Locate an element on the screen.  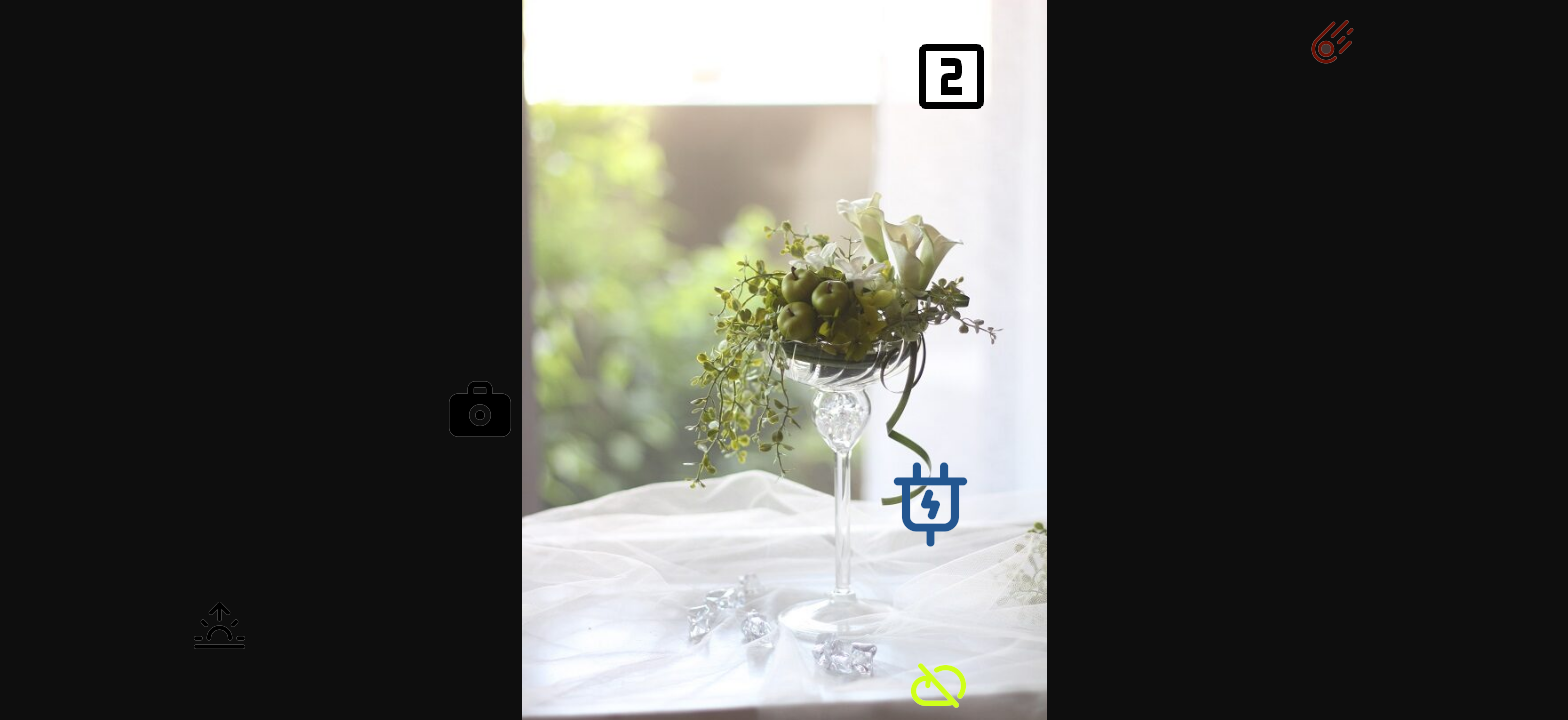
take a photo is located at coordinates (480, 409).